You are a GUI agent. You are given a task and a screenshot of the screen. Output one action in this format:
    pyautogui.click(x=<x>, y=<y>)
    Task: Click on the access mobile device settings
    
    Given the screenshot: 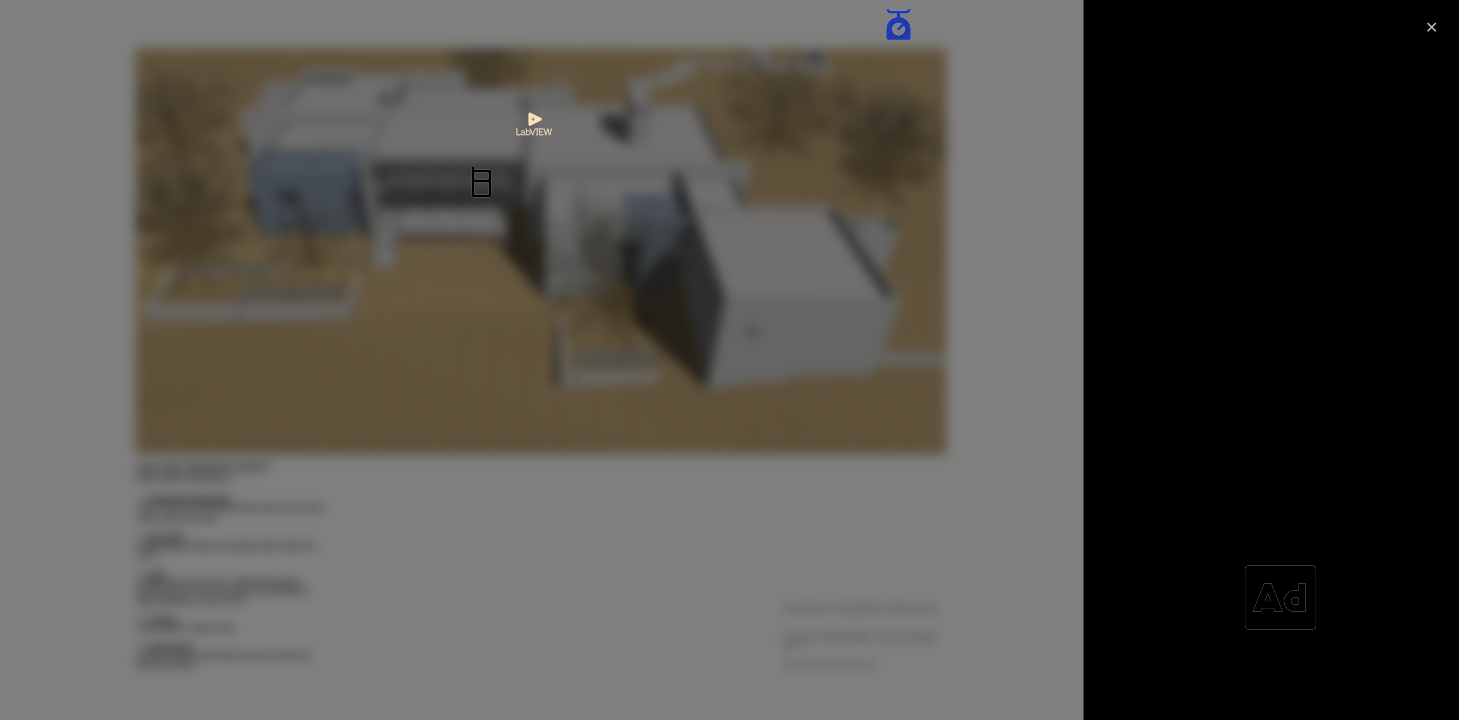 What is the action you would take?
    pyautogui.click(x=481, y=183)
    